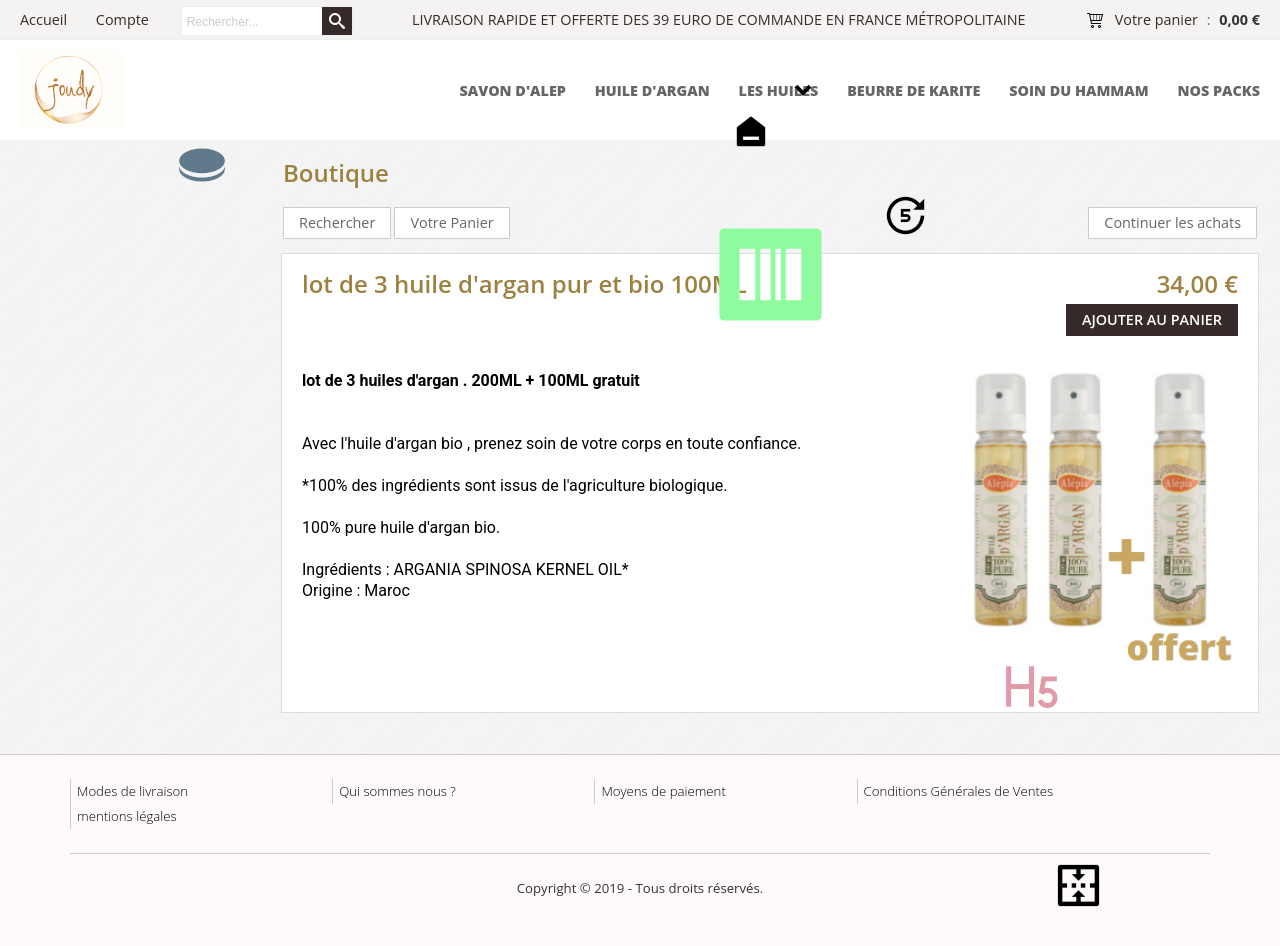 Image resolution: width=1280 pixels, height=946 pixels. Describe the element at coordinates (1031, 686) in the screenshot. I see `format text as heading level 5` at that location.